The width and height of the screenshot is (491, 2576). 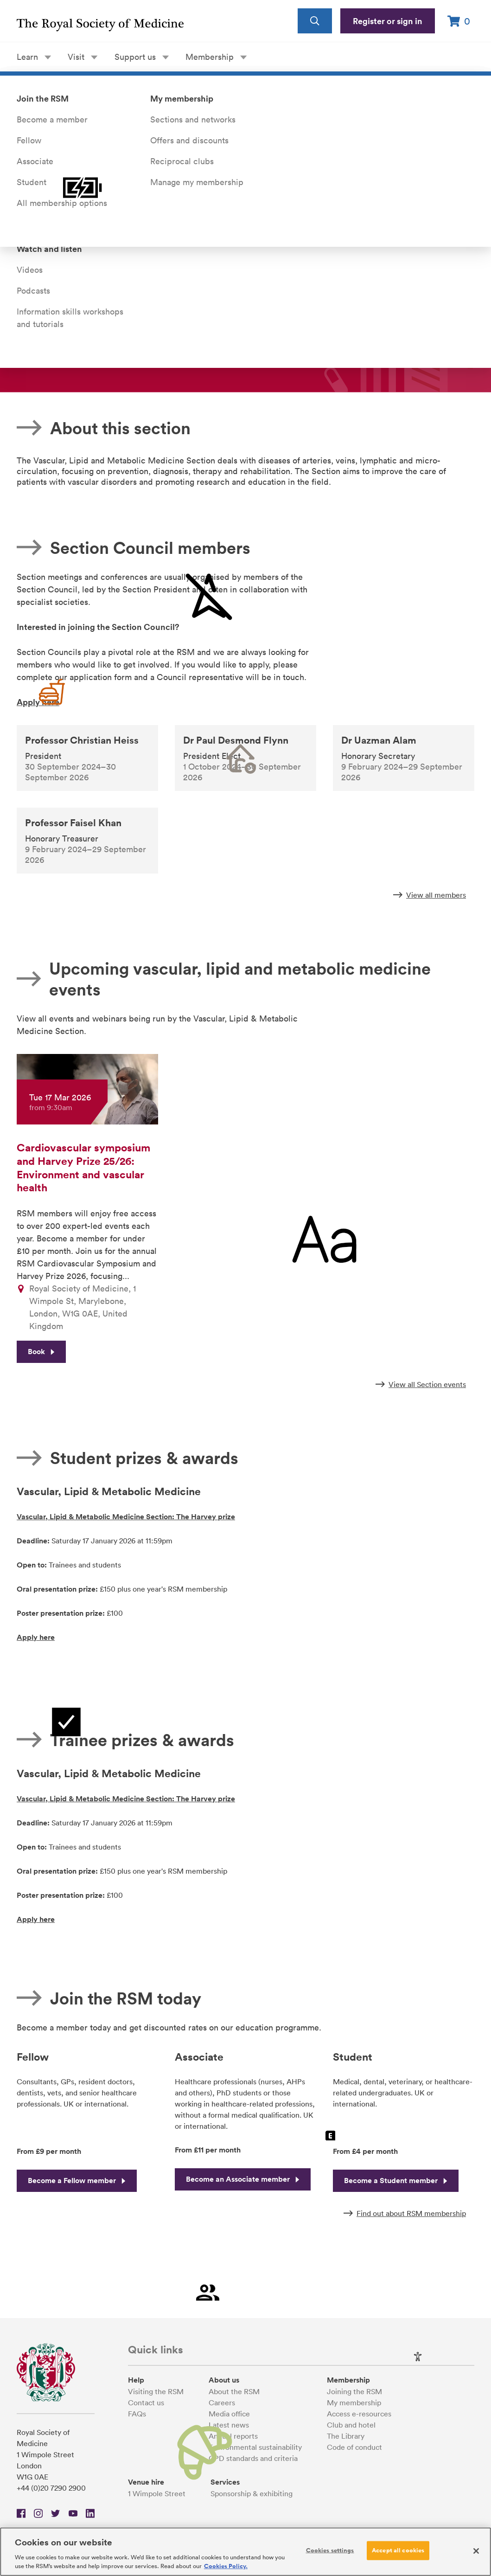 I want to click on disable navigation or GPS tracking, so click(x=209, y=597).